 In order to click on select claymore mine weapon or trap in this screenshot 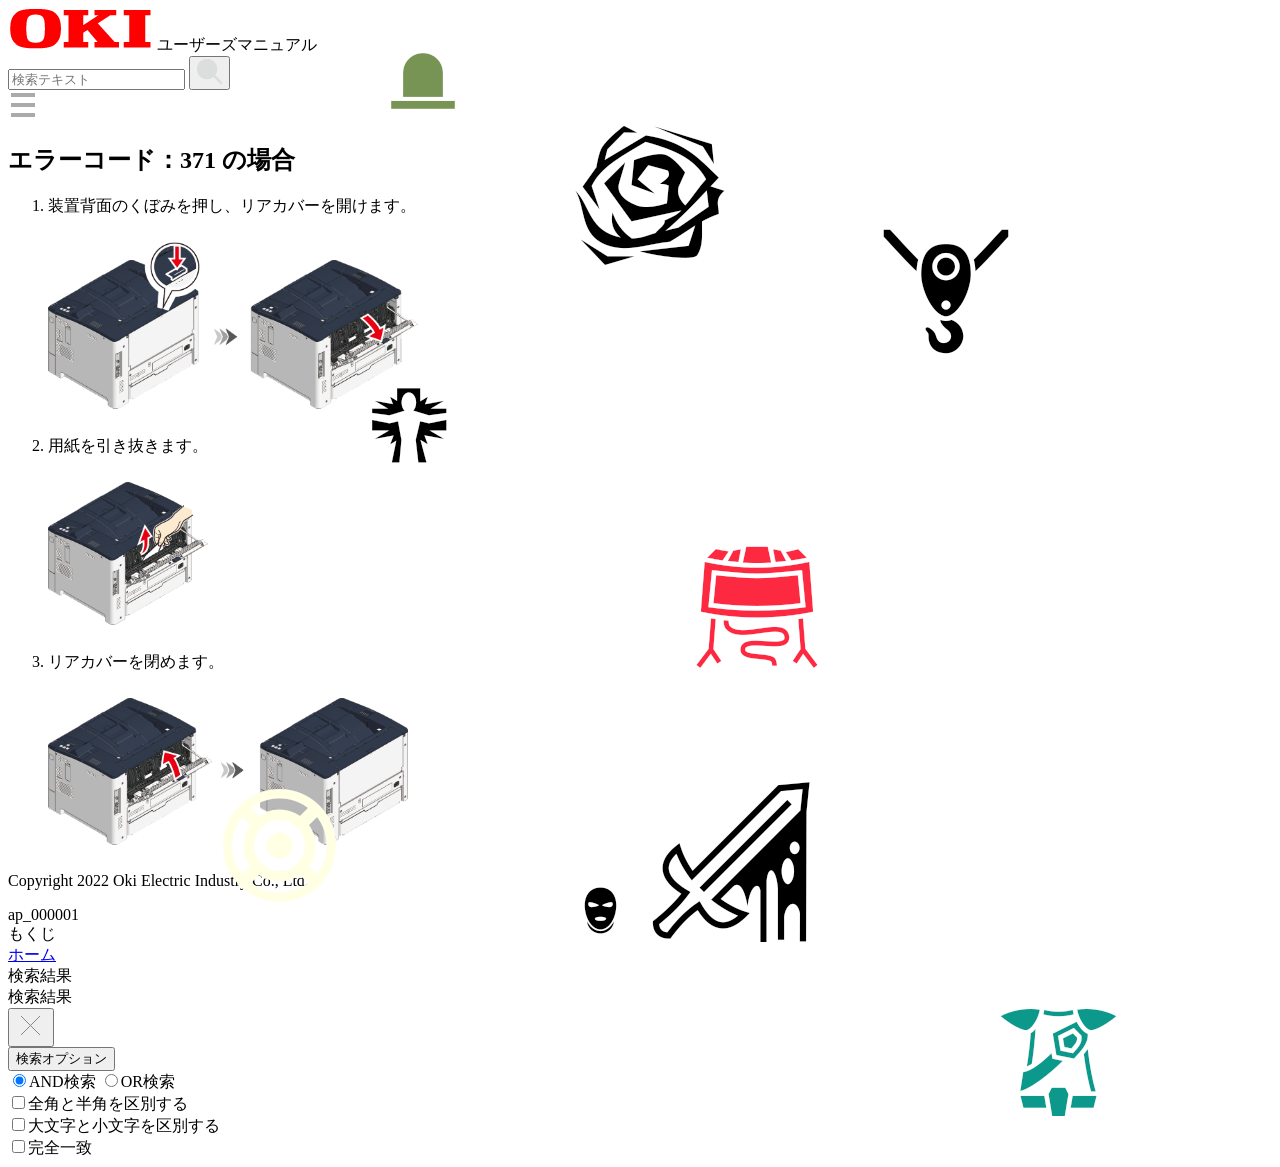, I will do `click(757, 606)`.